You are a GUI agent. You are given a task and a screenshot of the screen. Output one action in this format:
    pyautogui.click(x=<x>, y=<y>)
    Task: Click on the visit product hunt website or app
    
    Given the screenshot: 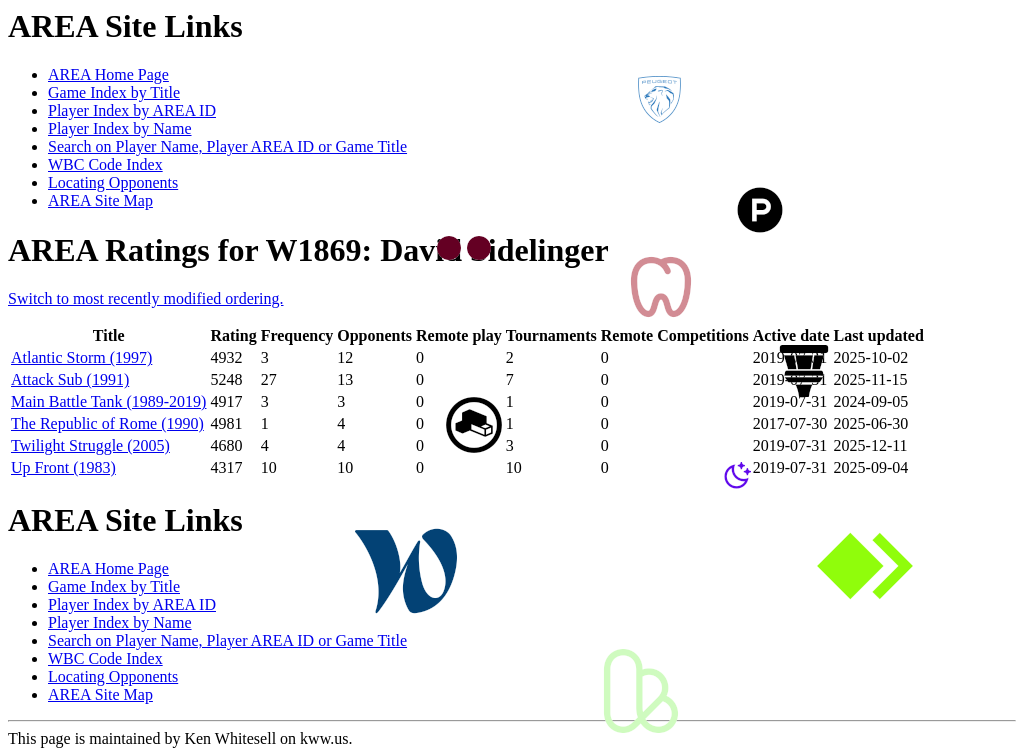 What is the action you would take?
    pyautogui.click(x=760, y=210)
    